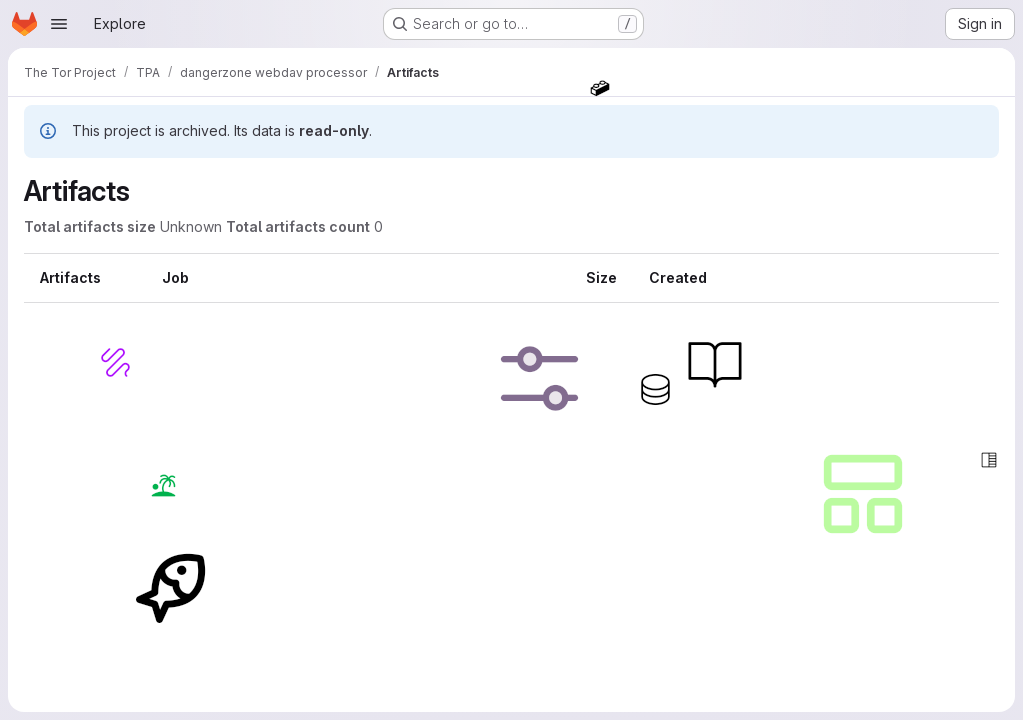 The image size is (1023, 720). Describe the element at coordinates (600, 88) in the screenshot. I see `access building or construction features` at that location.